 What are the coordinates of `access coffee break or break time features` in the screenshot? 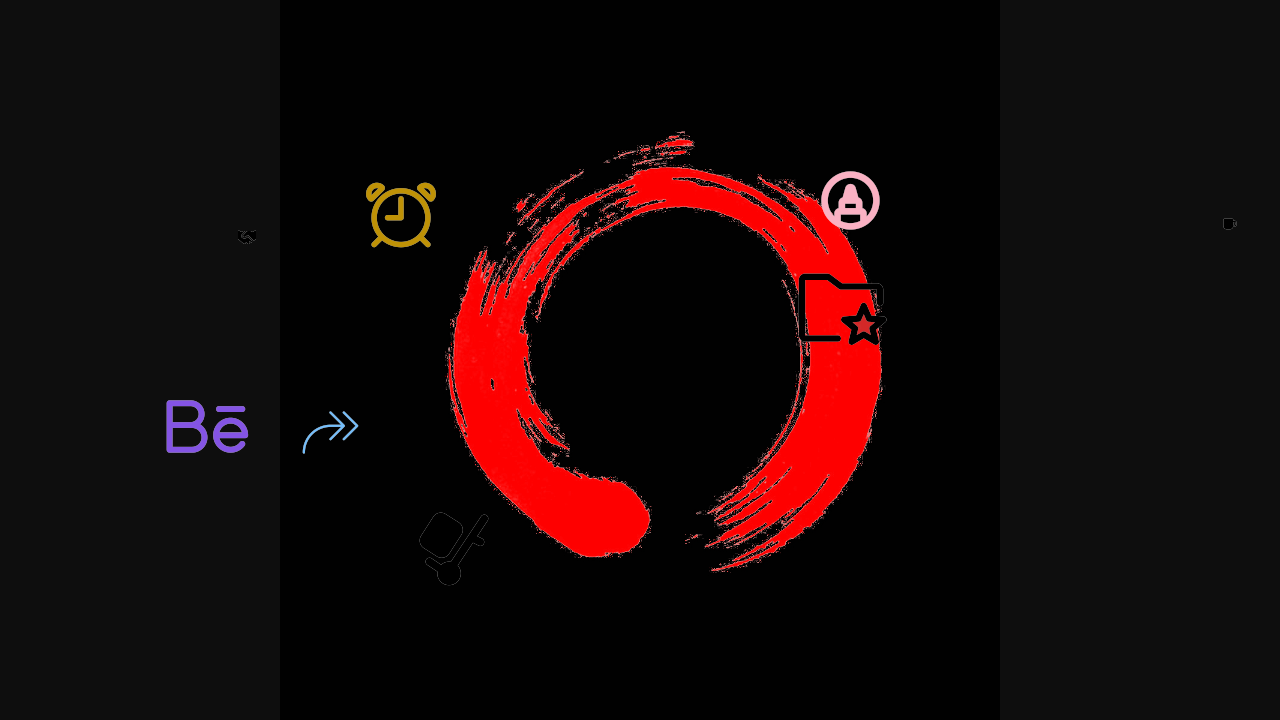 It's located at (1230, 224).